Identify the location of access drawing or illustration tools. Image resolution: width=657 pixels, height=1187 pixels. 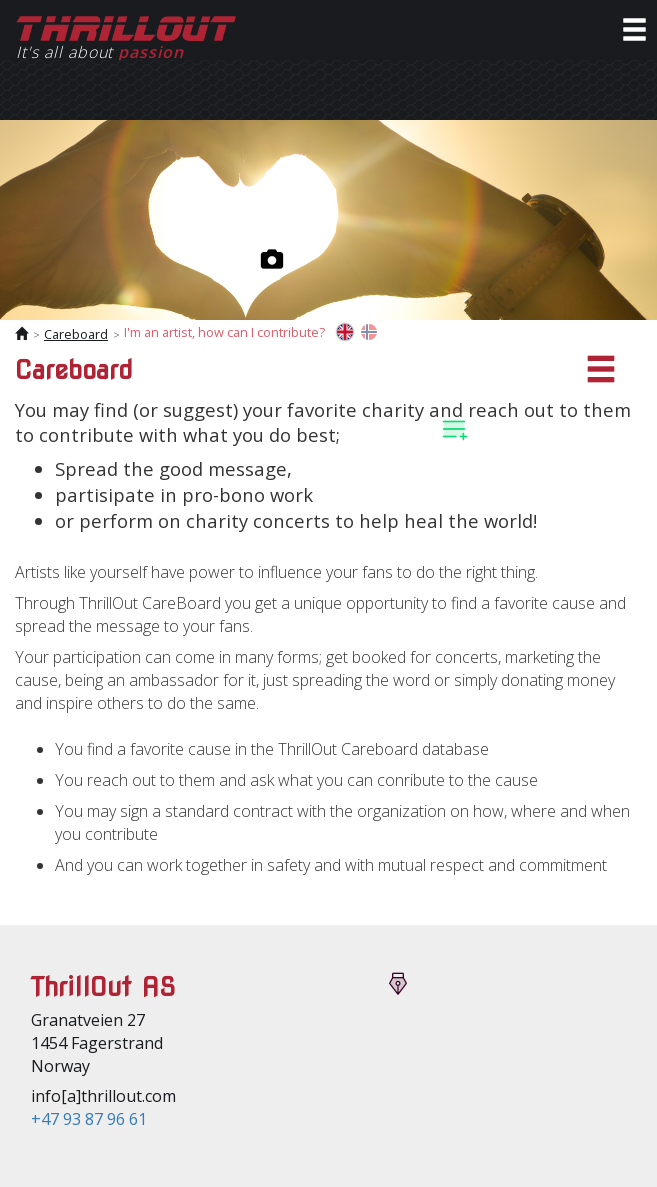
(398, 983).